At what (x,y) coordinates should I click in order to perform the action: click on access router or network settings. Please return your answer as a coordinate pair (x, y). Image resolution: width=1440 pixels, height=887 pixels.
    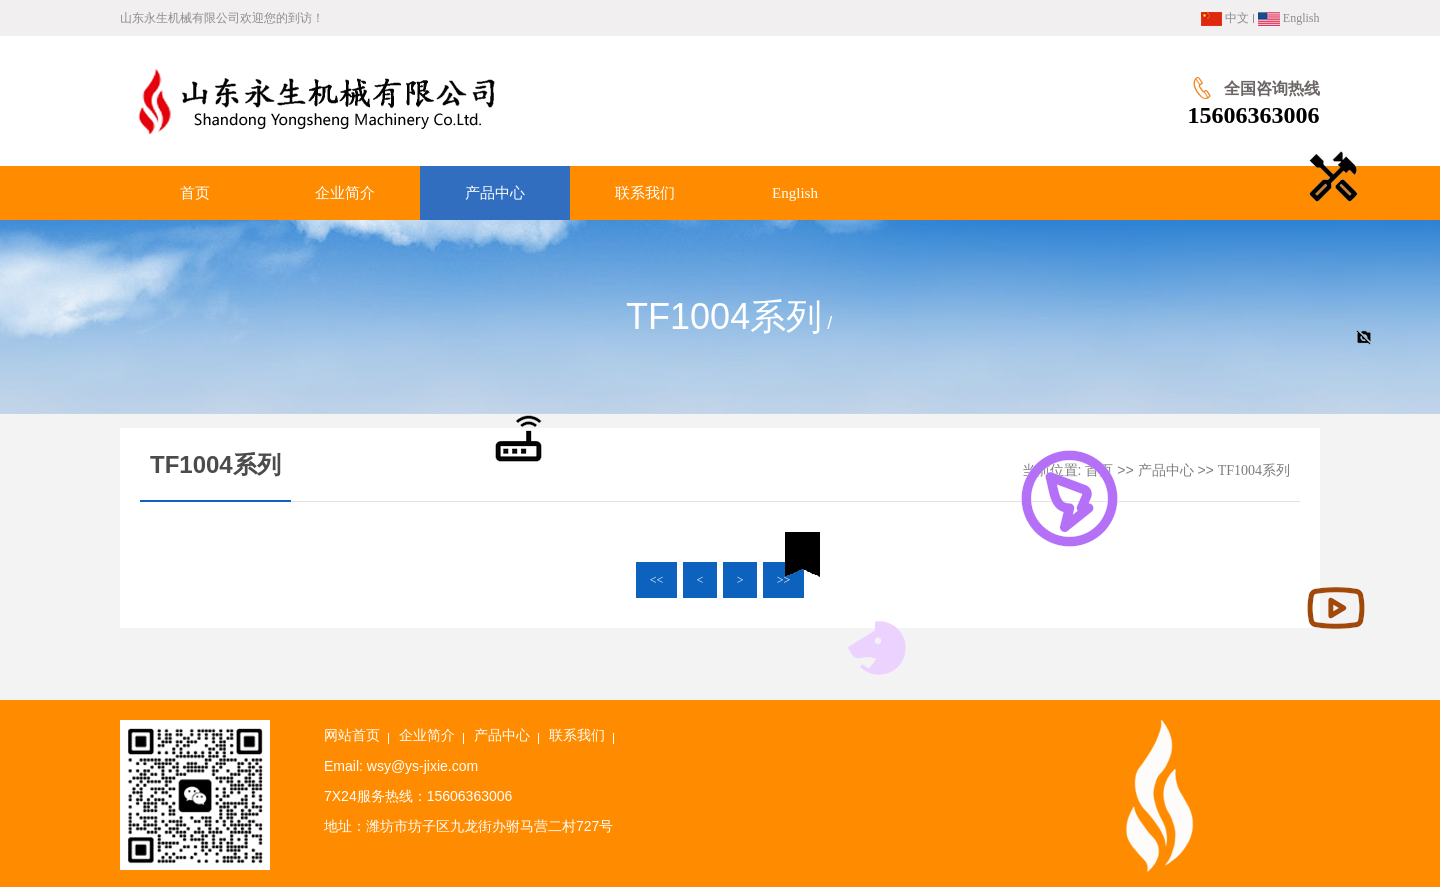
    Looking at the image, I should click on (518, 438).